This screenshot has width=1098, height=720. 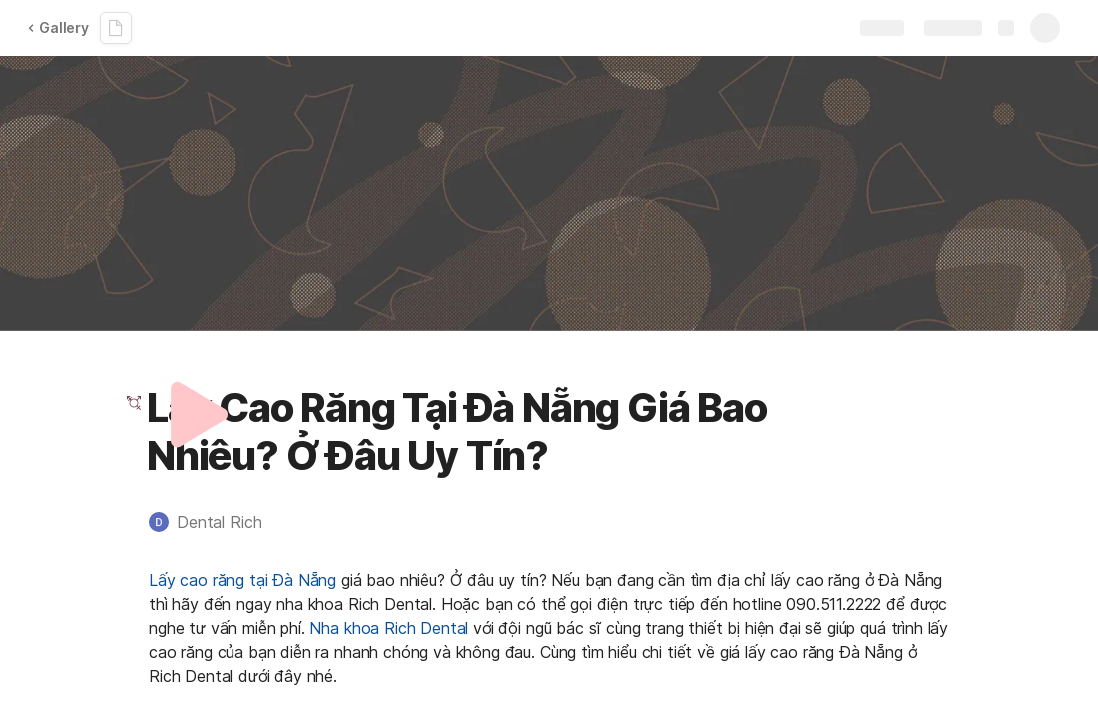 What do you see at coordinates (134, 403) in the screenshot?
I see `indicates transgender identity option` at bounding box center [134, 403].